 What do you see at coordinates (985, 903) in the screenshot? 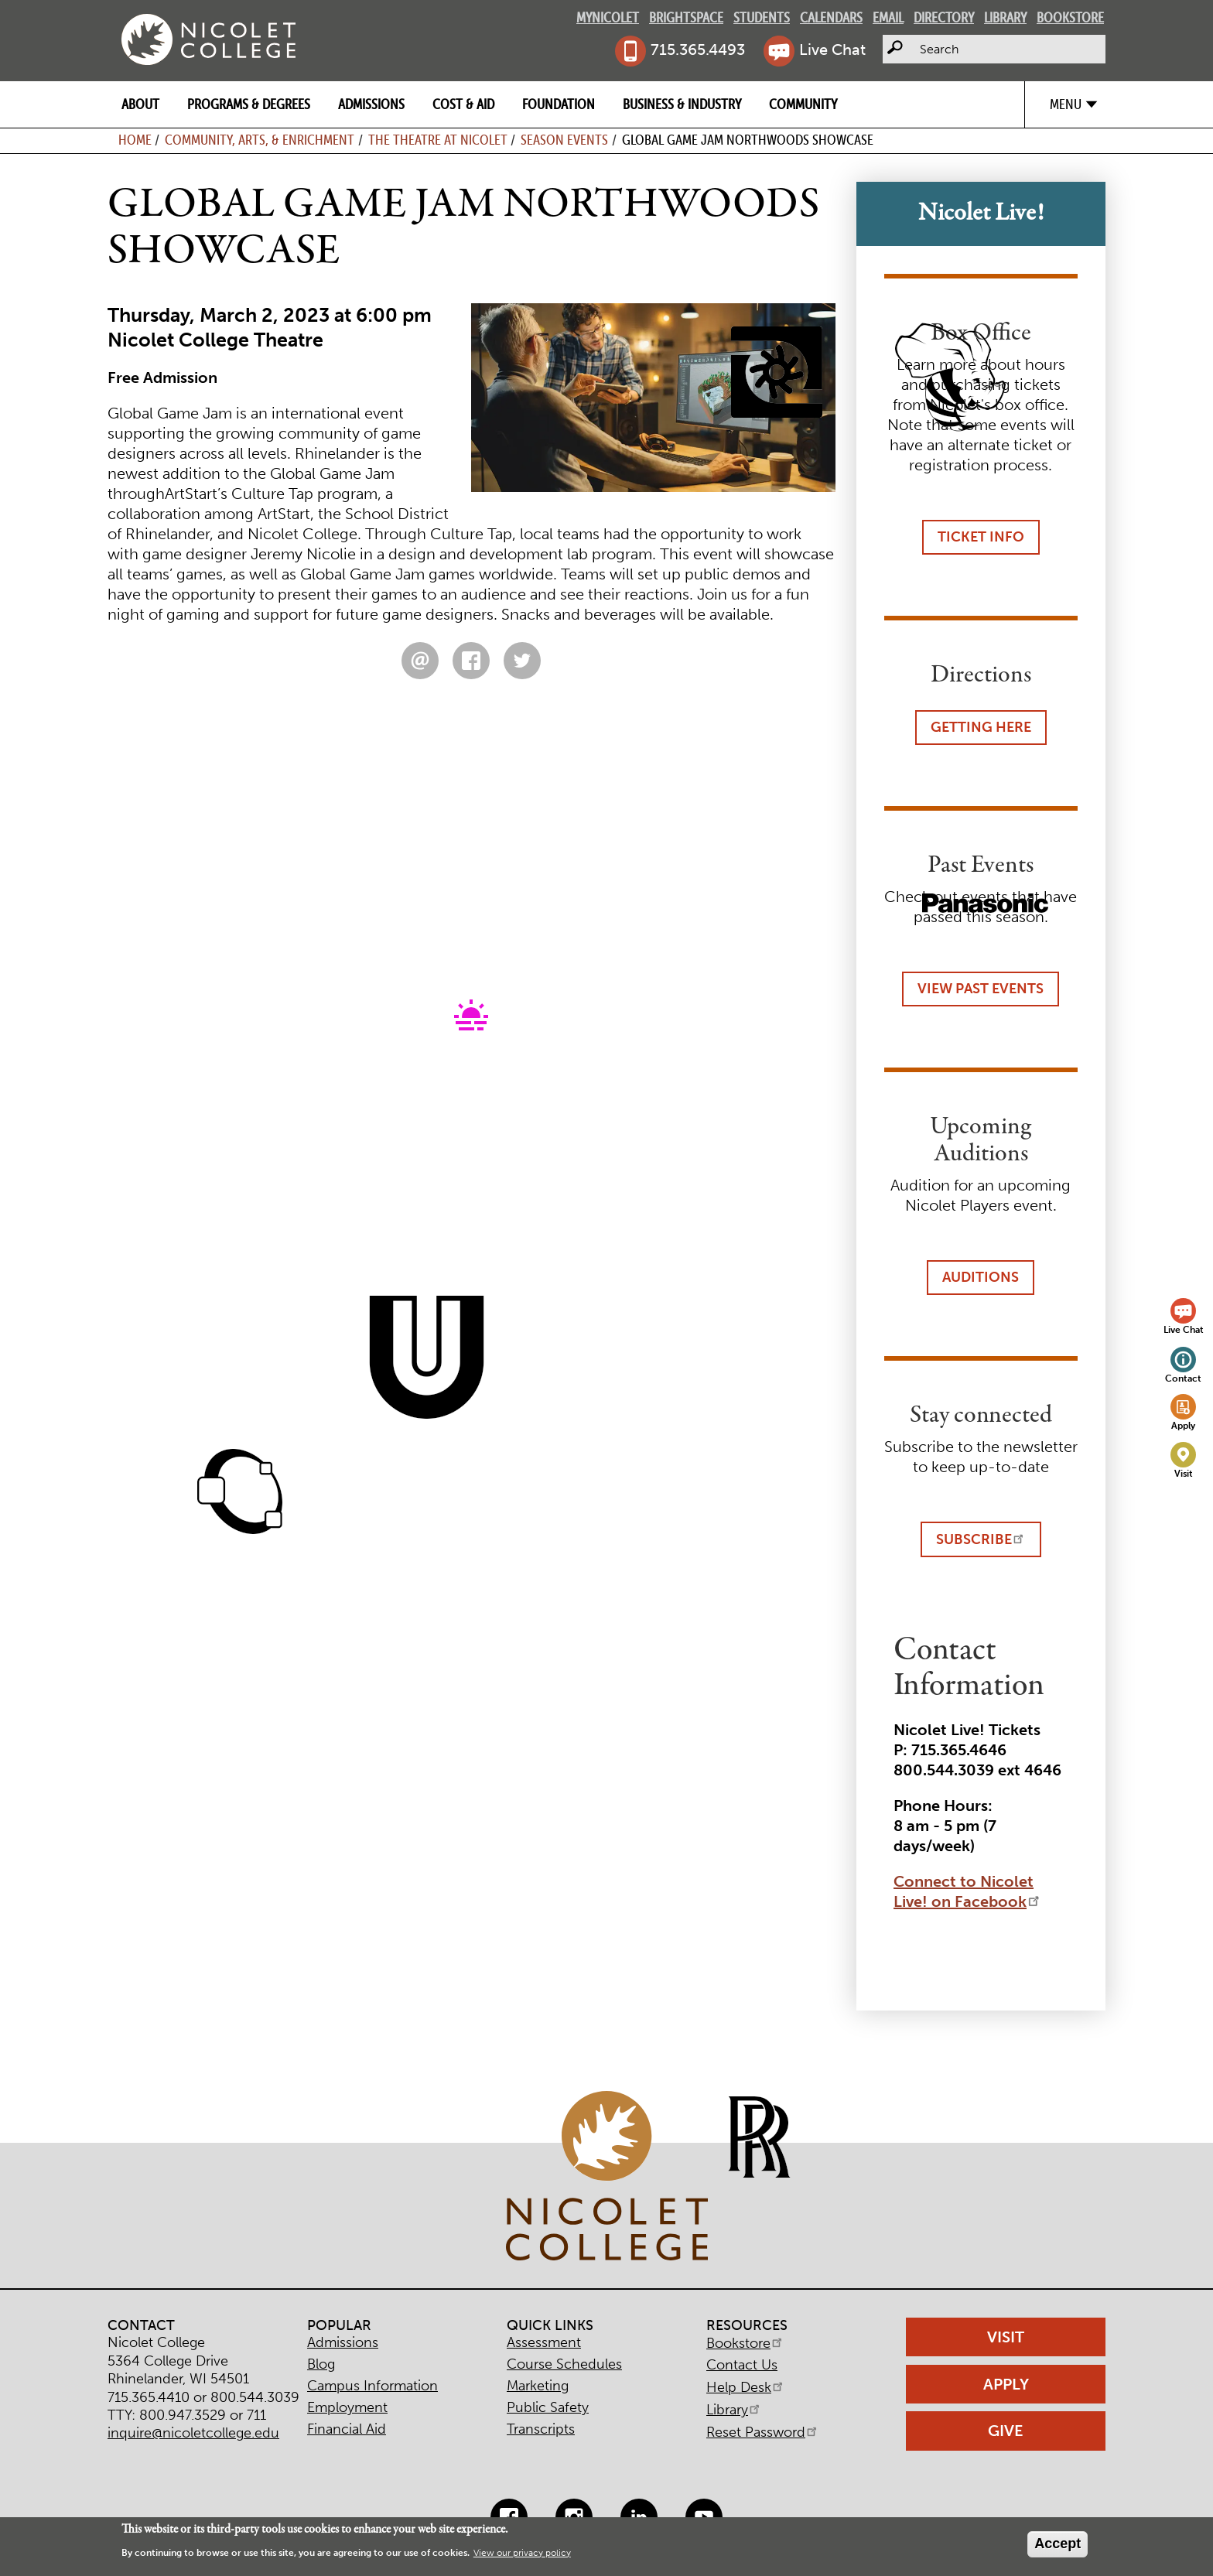
I see `panasonic brand logo` at bounding box center [985, 903].